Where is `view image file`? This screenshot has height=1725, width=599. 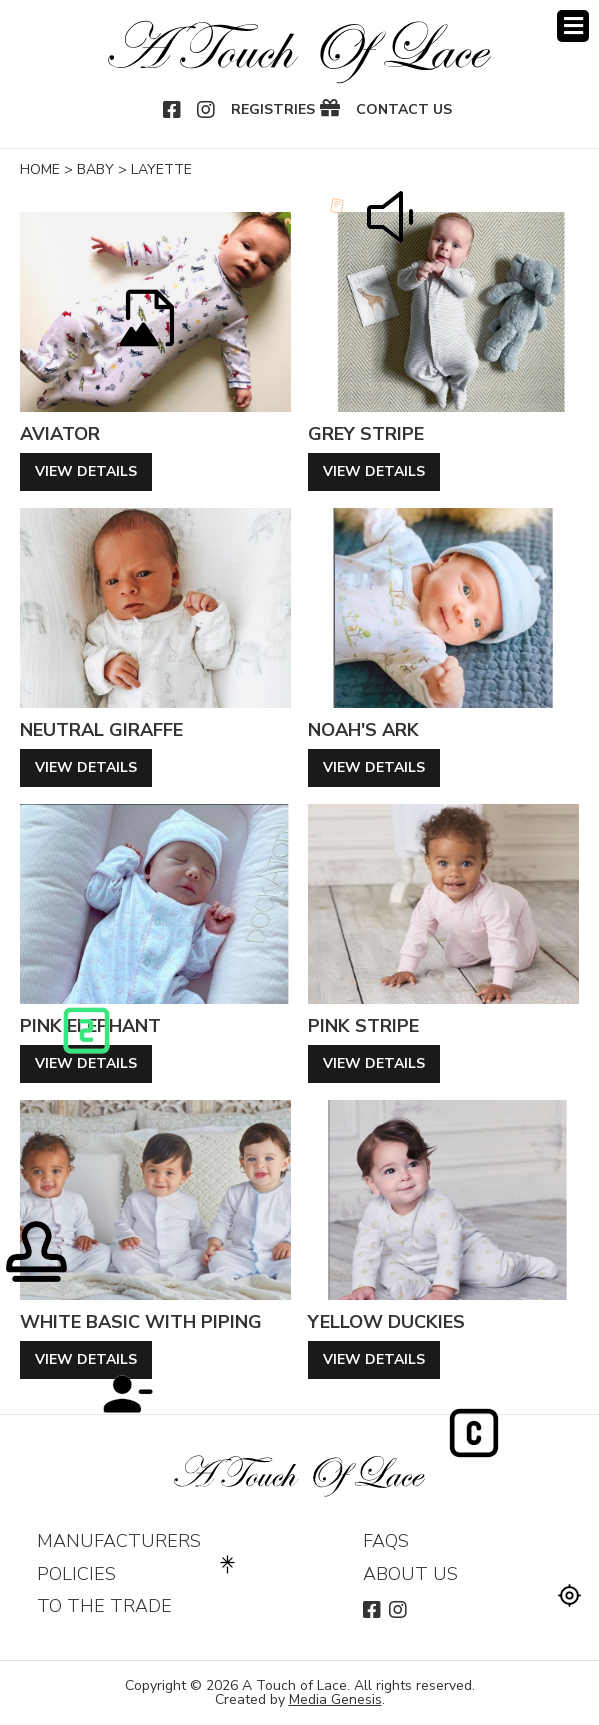 view image file is located at coordinates (150, 318).